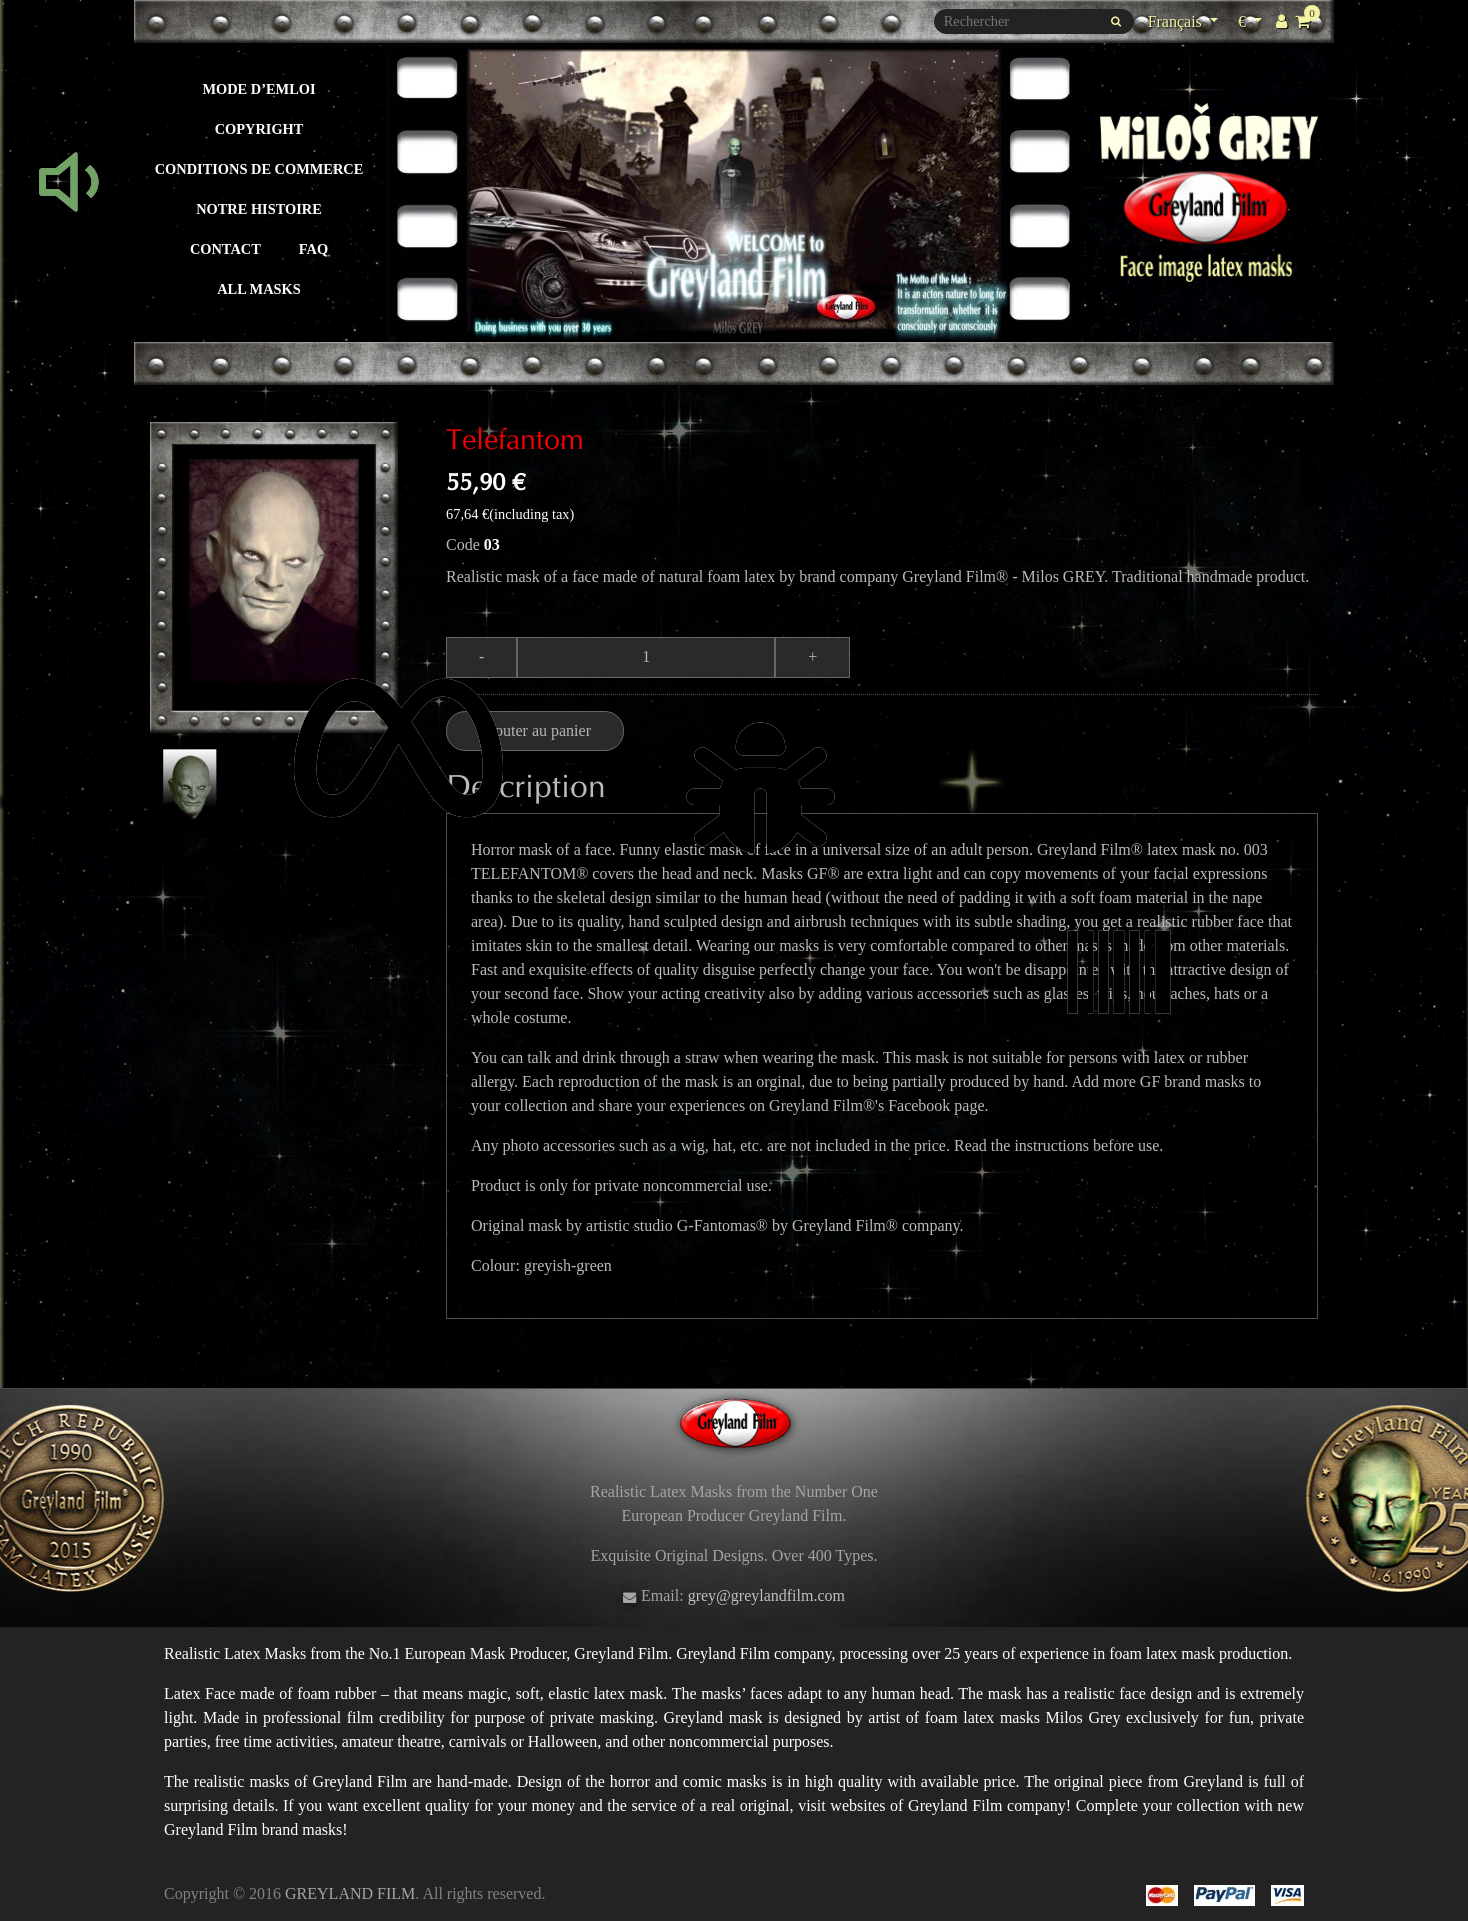 The width and height of the screenshot is (1468, 1921). What do you see at coordinates (398, 748) in the screenshot?
I see `meta company logo` at bounding box center [398, 748].